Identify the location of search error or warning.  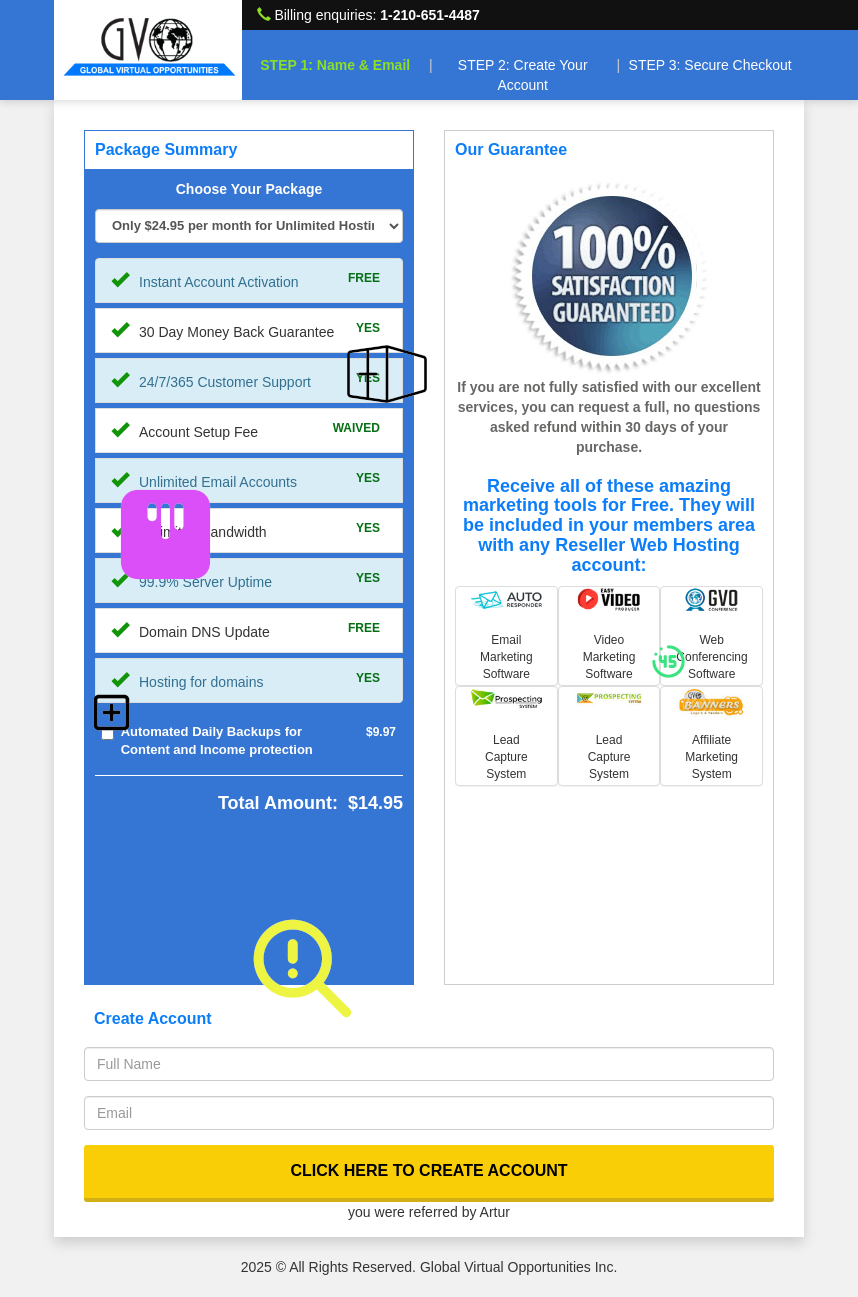
(302, 968).